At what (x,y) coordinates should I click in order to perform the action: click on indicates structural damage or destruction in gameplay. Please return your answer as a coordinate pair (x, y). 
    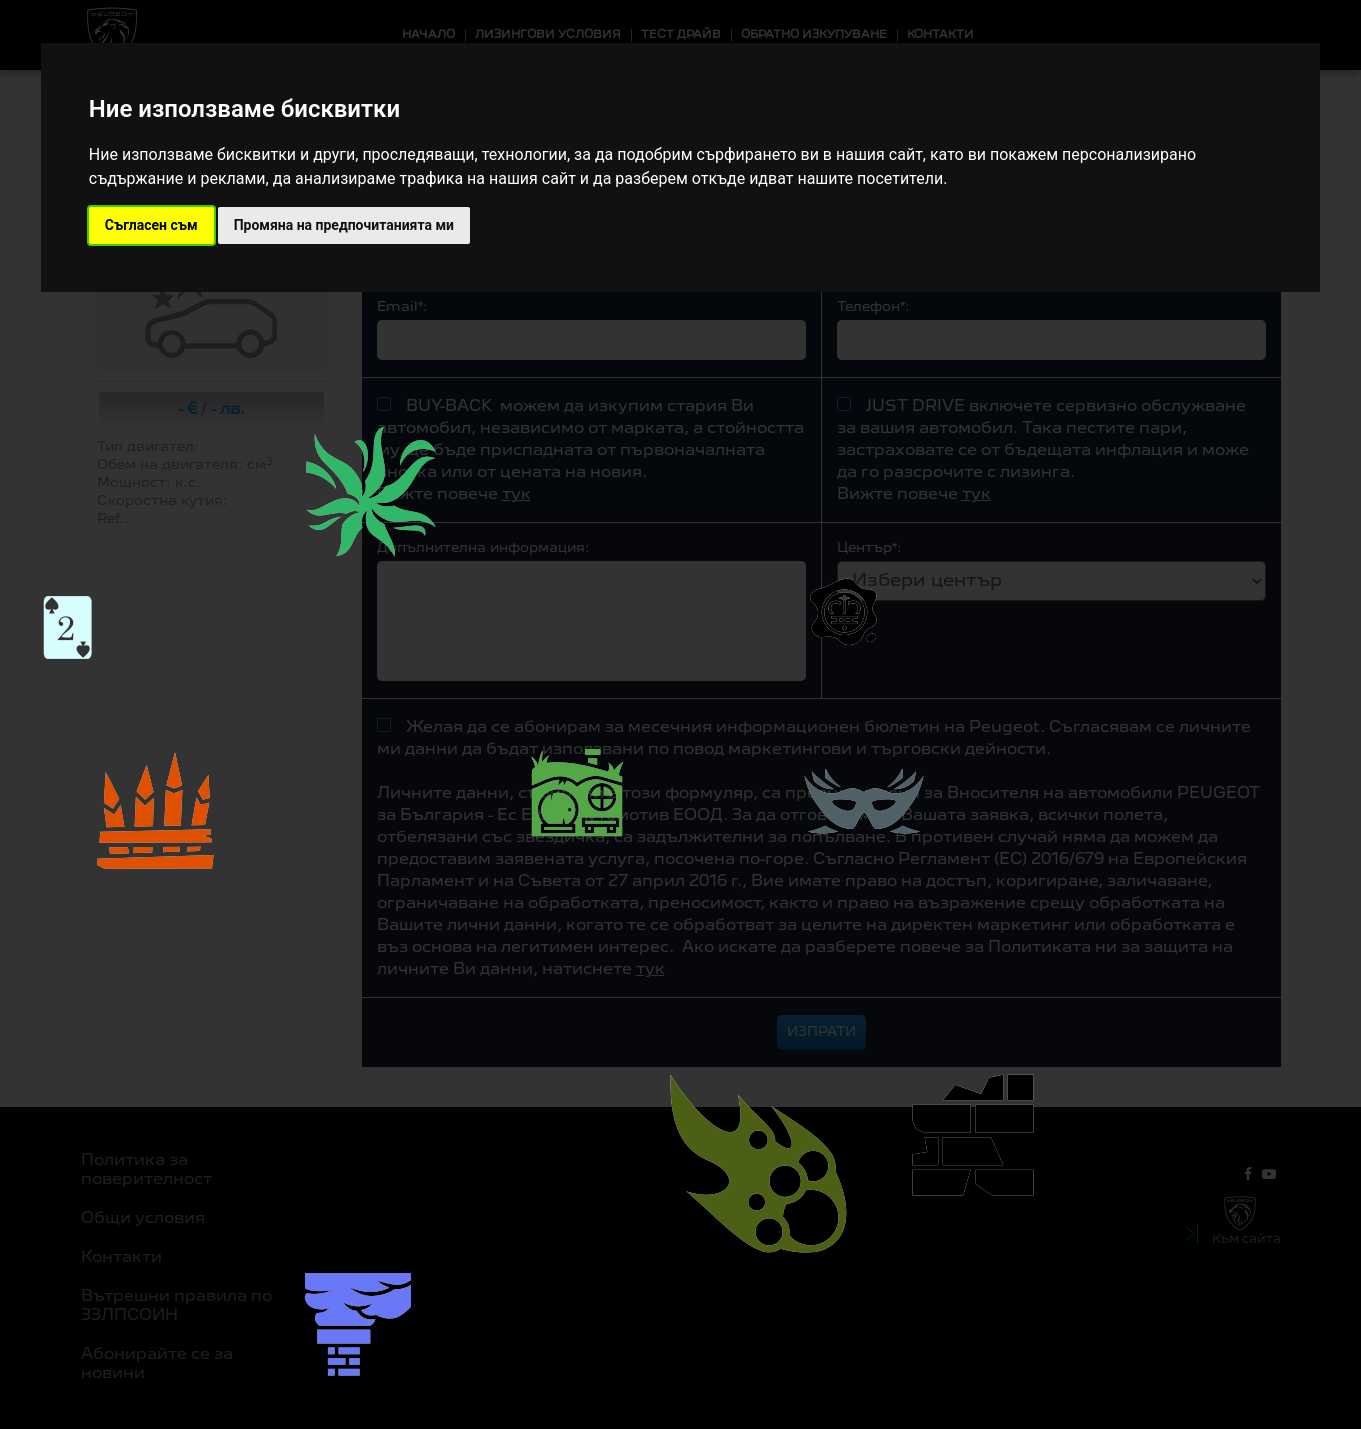
    Looking at the image, I should click on (973, 1135).